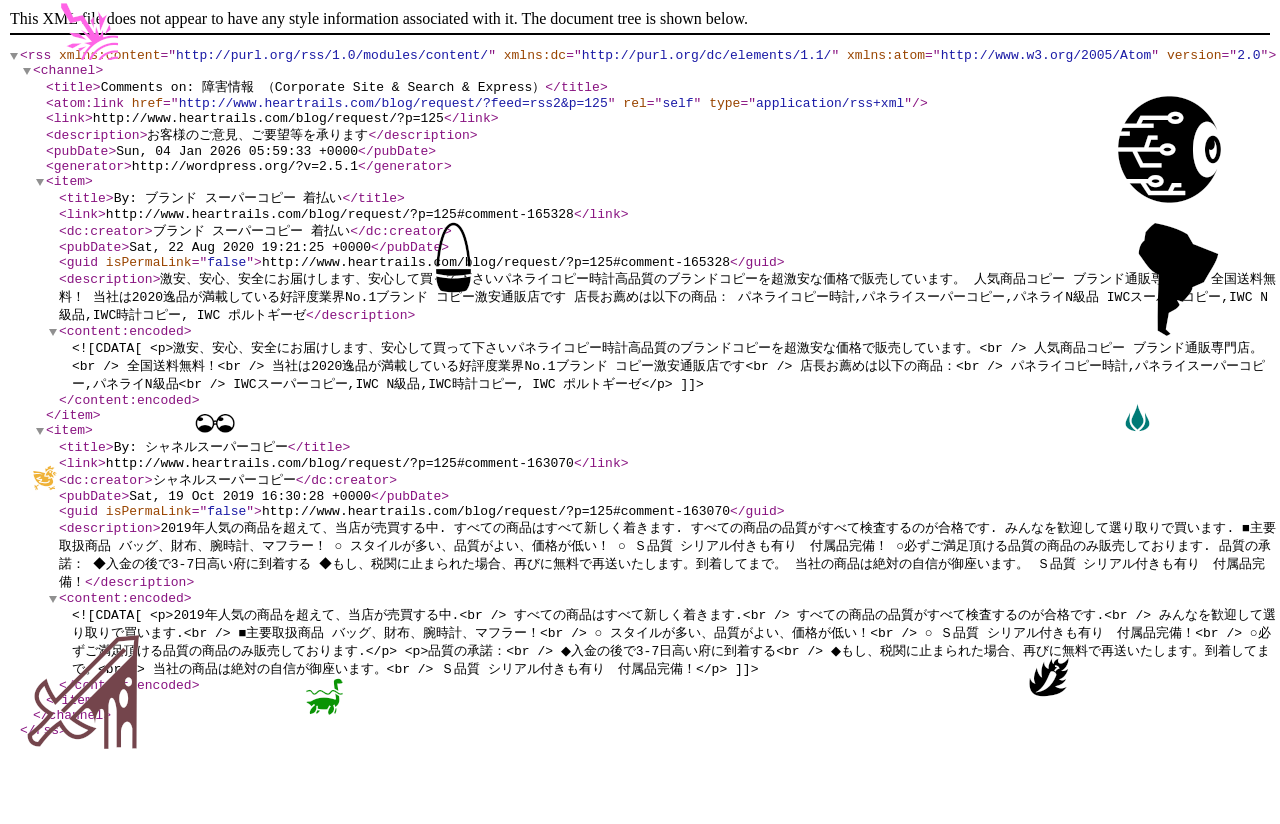 This screenshot has width=1280, height=824. Describe the element at coordinates (1049, 677) in the screenshot. I see `select pimiento or pepper ingredient` at that location.